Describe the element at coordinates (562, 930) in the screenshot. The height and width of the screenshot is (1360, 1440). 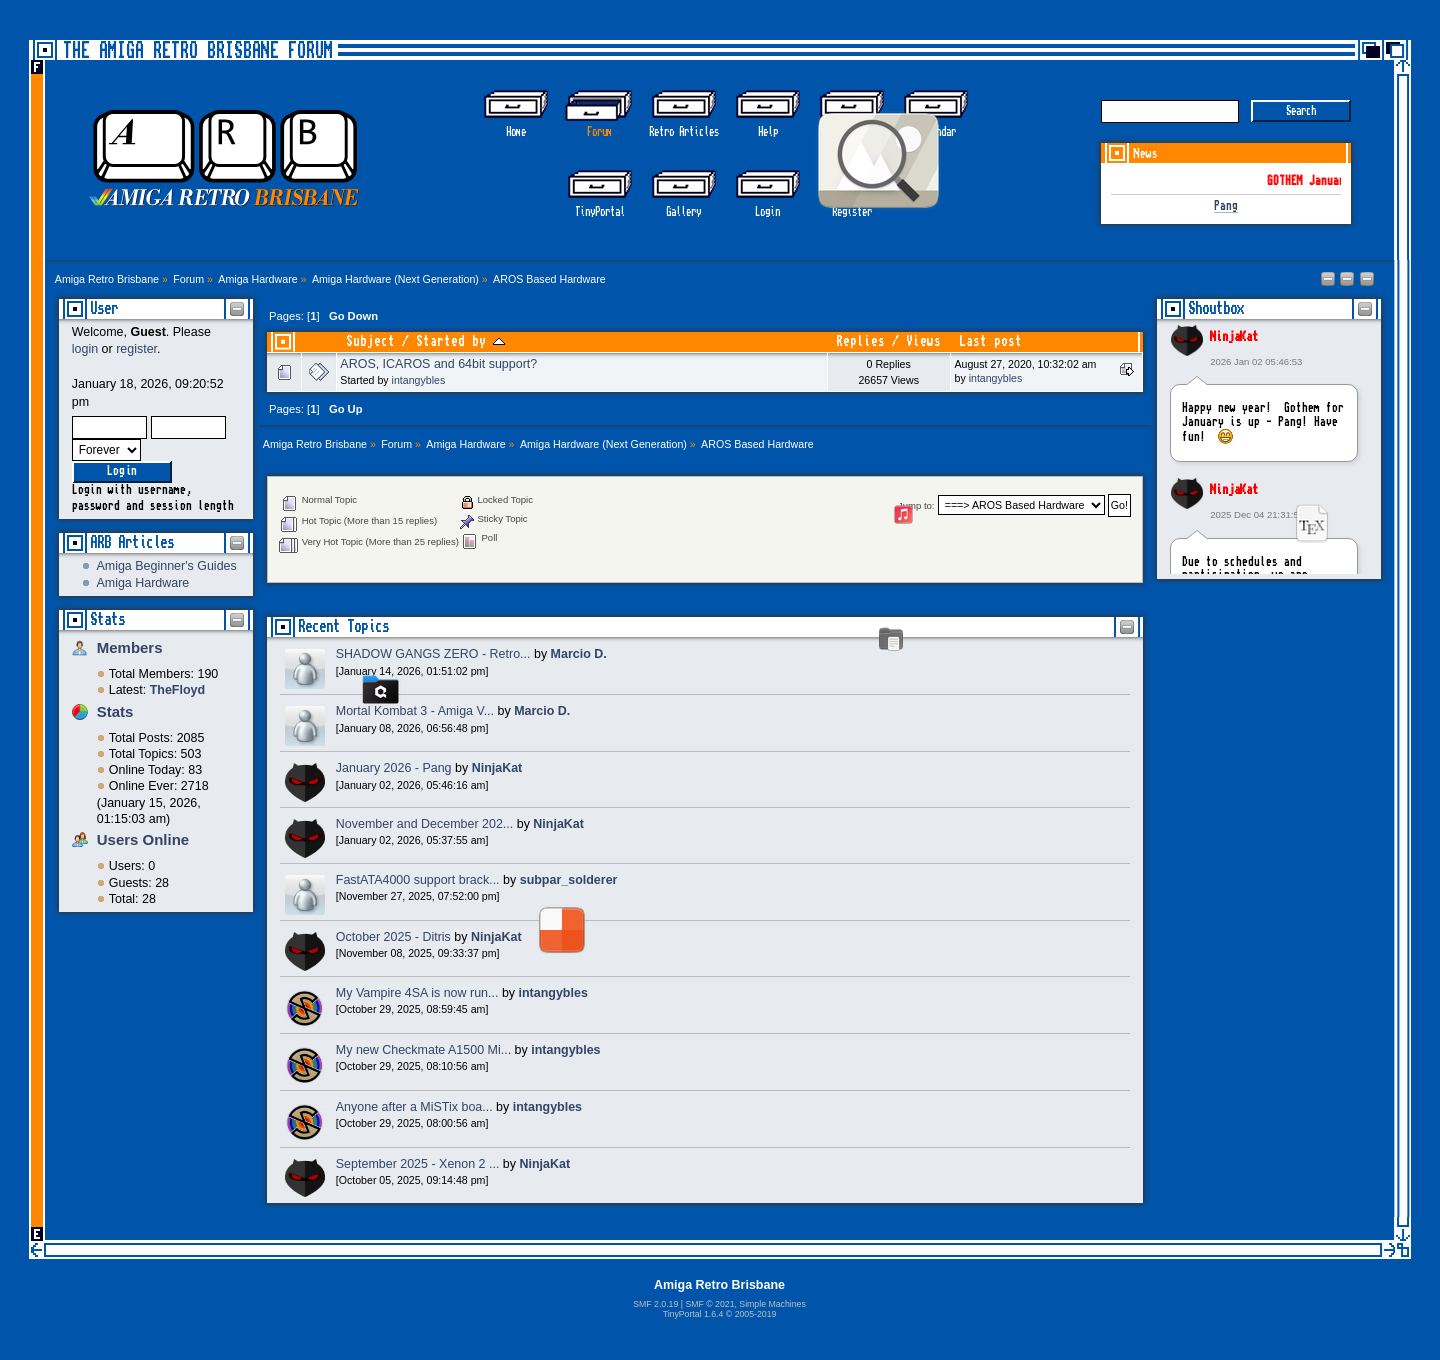
I see `switch to the top-left workspace` at that location.